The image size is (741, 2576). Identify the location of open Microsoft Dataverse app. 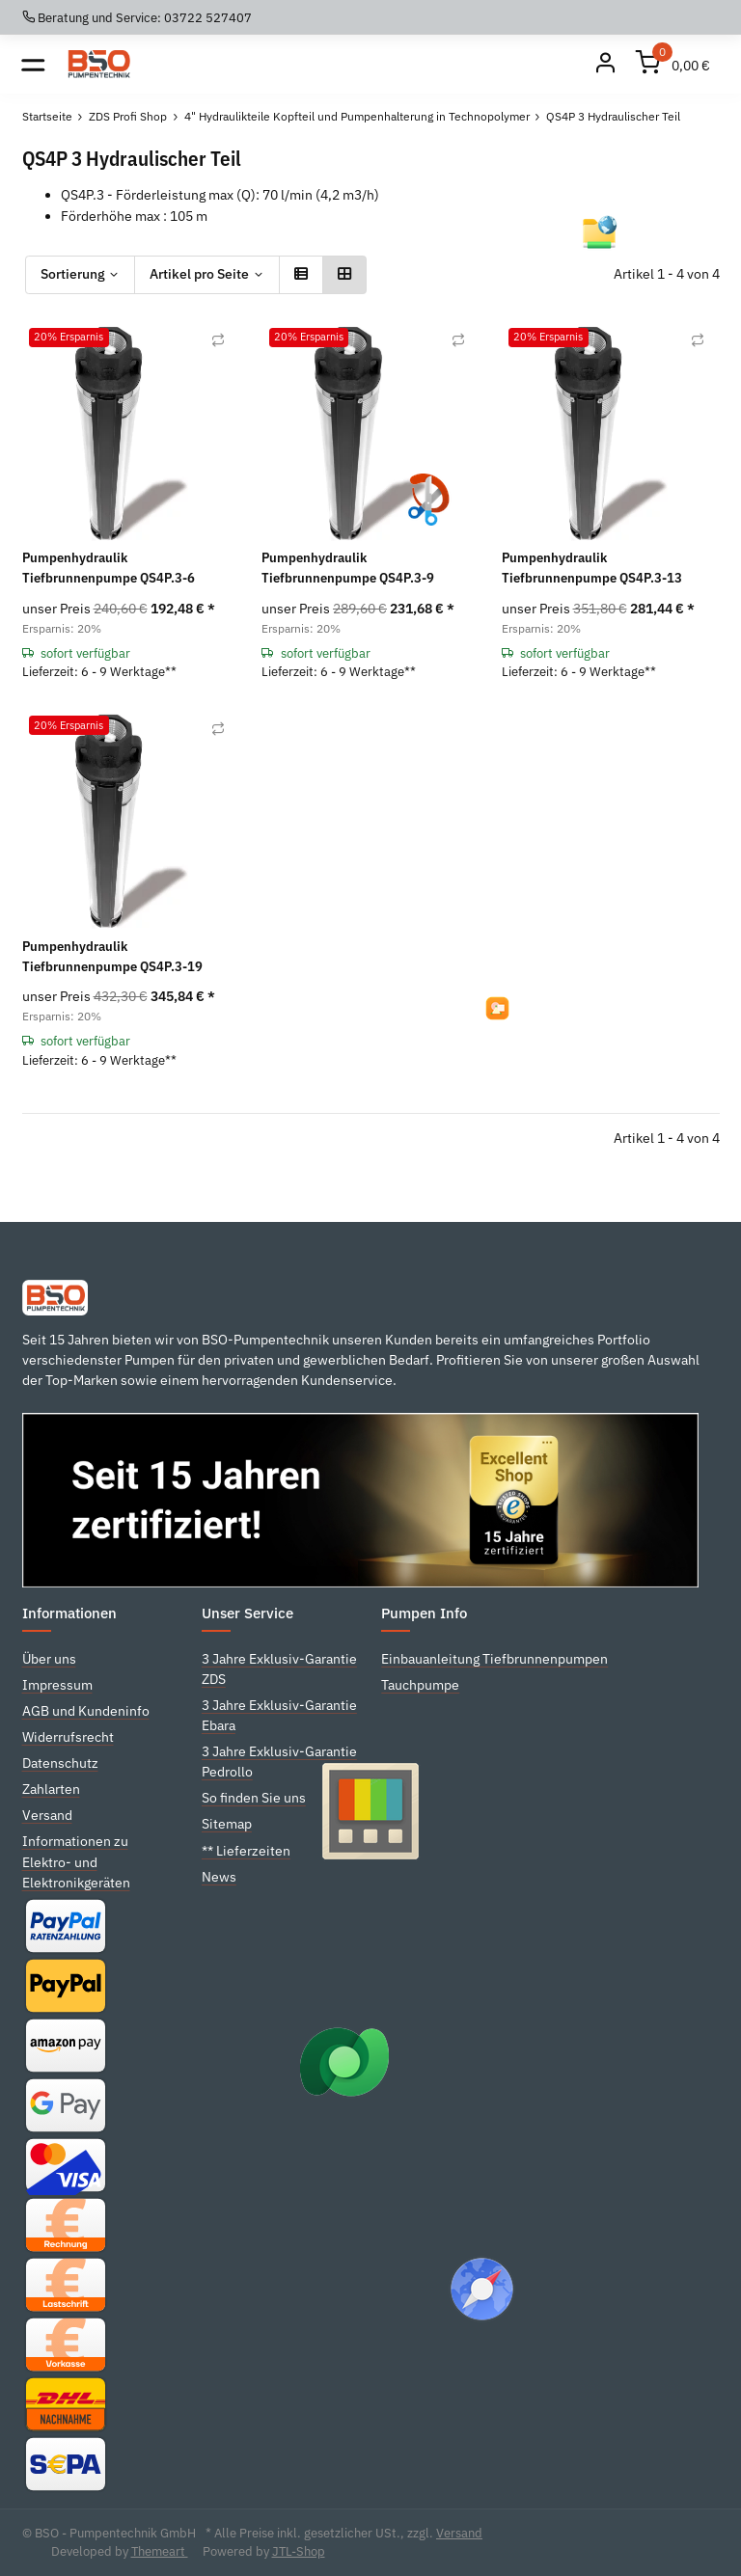
(344, 2062).